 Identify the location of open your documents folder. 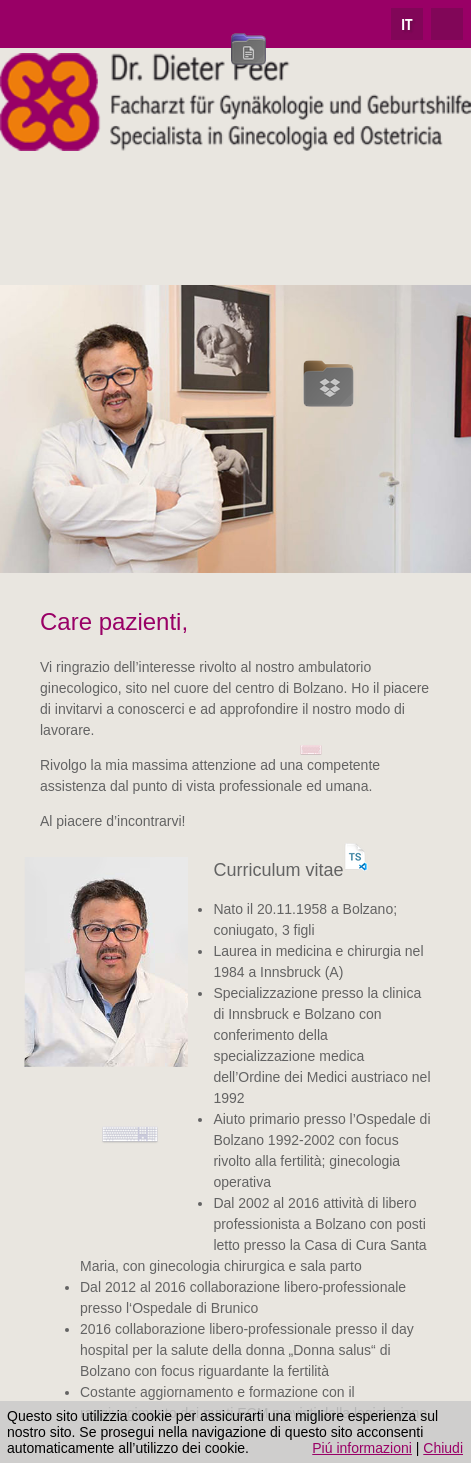
(248, 48).